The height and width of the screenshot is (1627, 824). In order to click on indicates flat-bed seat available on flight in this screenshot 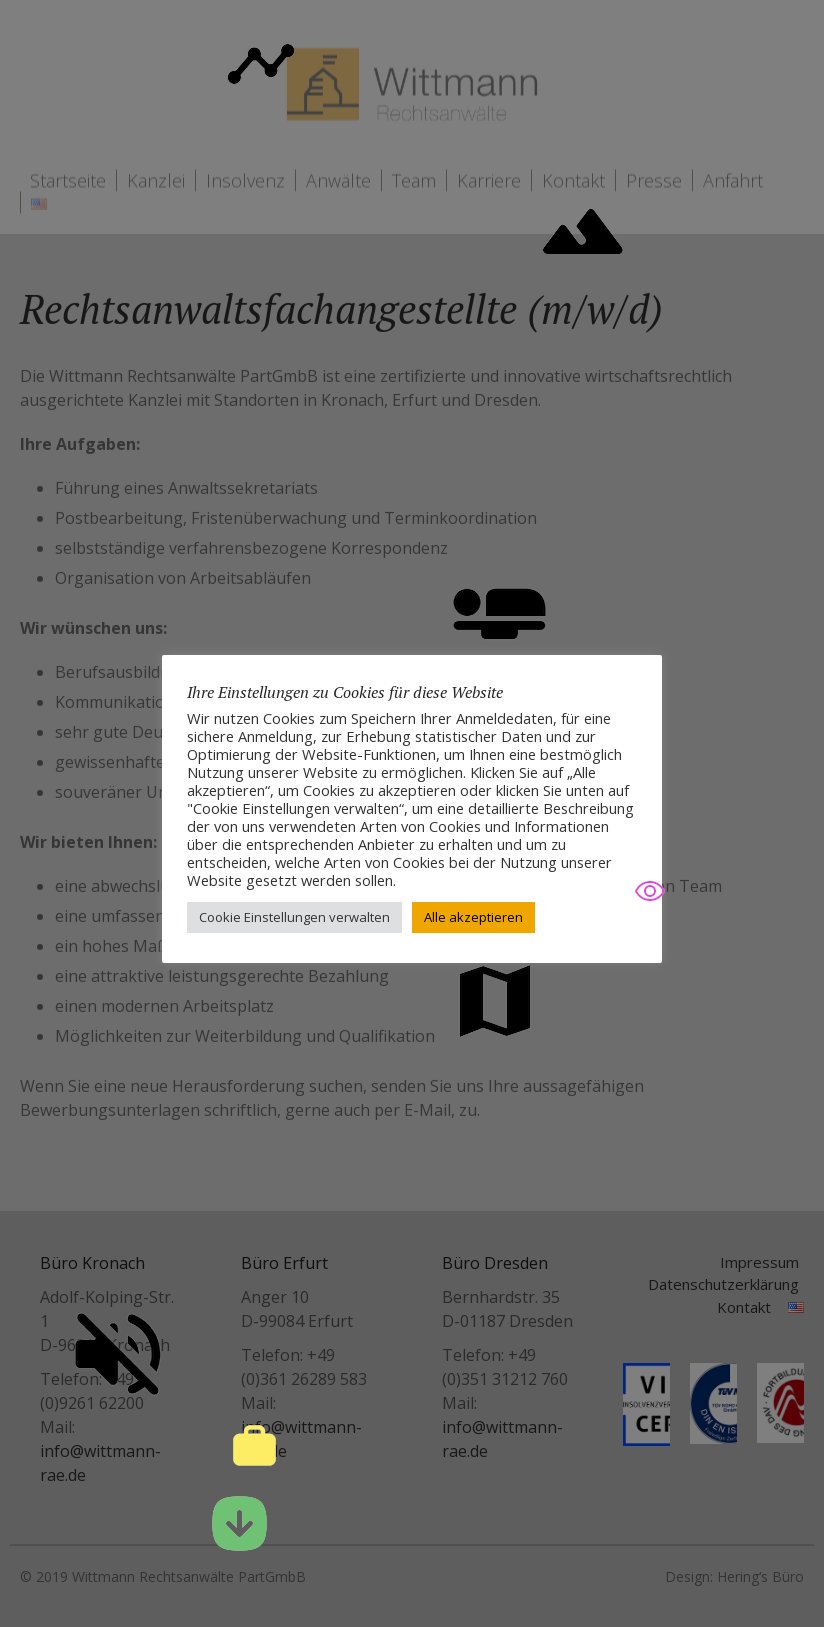, I will do `click(499, 611)`.